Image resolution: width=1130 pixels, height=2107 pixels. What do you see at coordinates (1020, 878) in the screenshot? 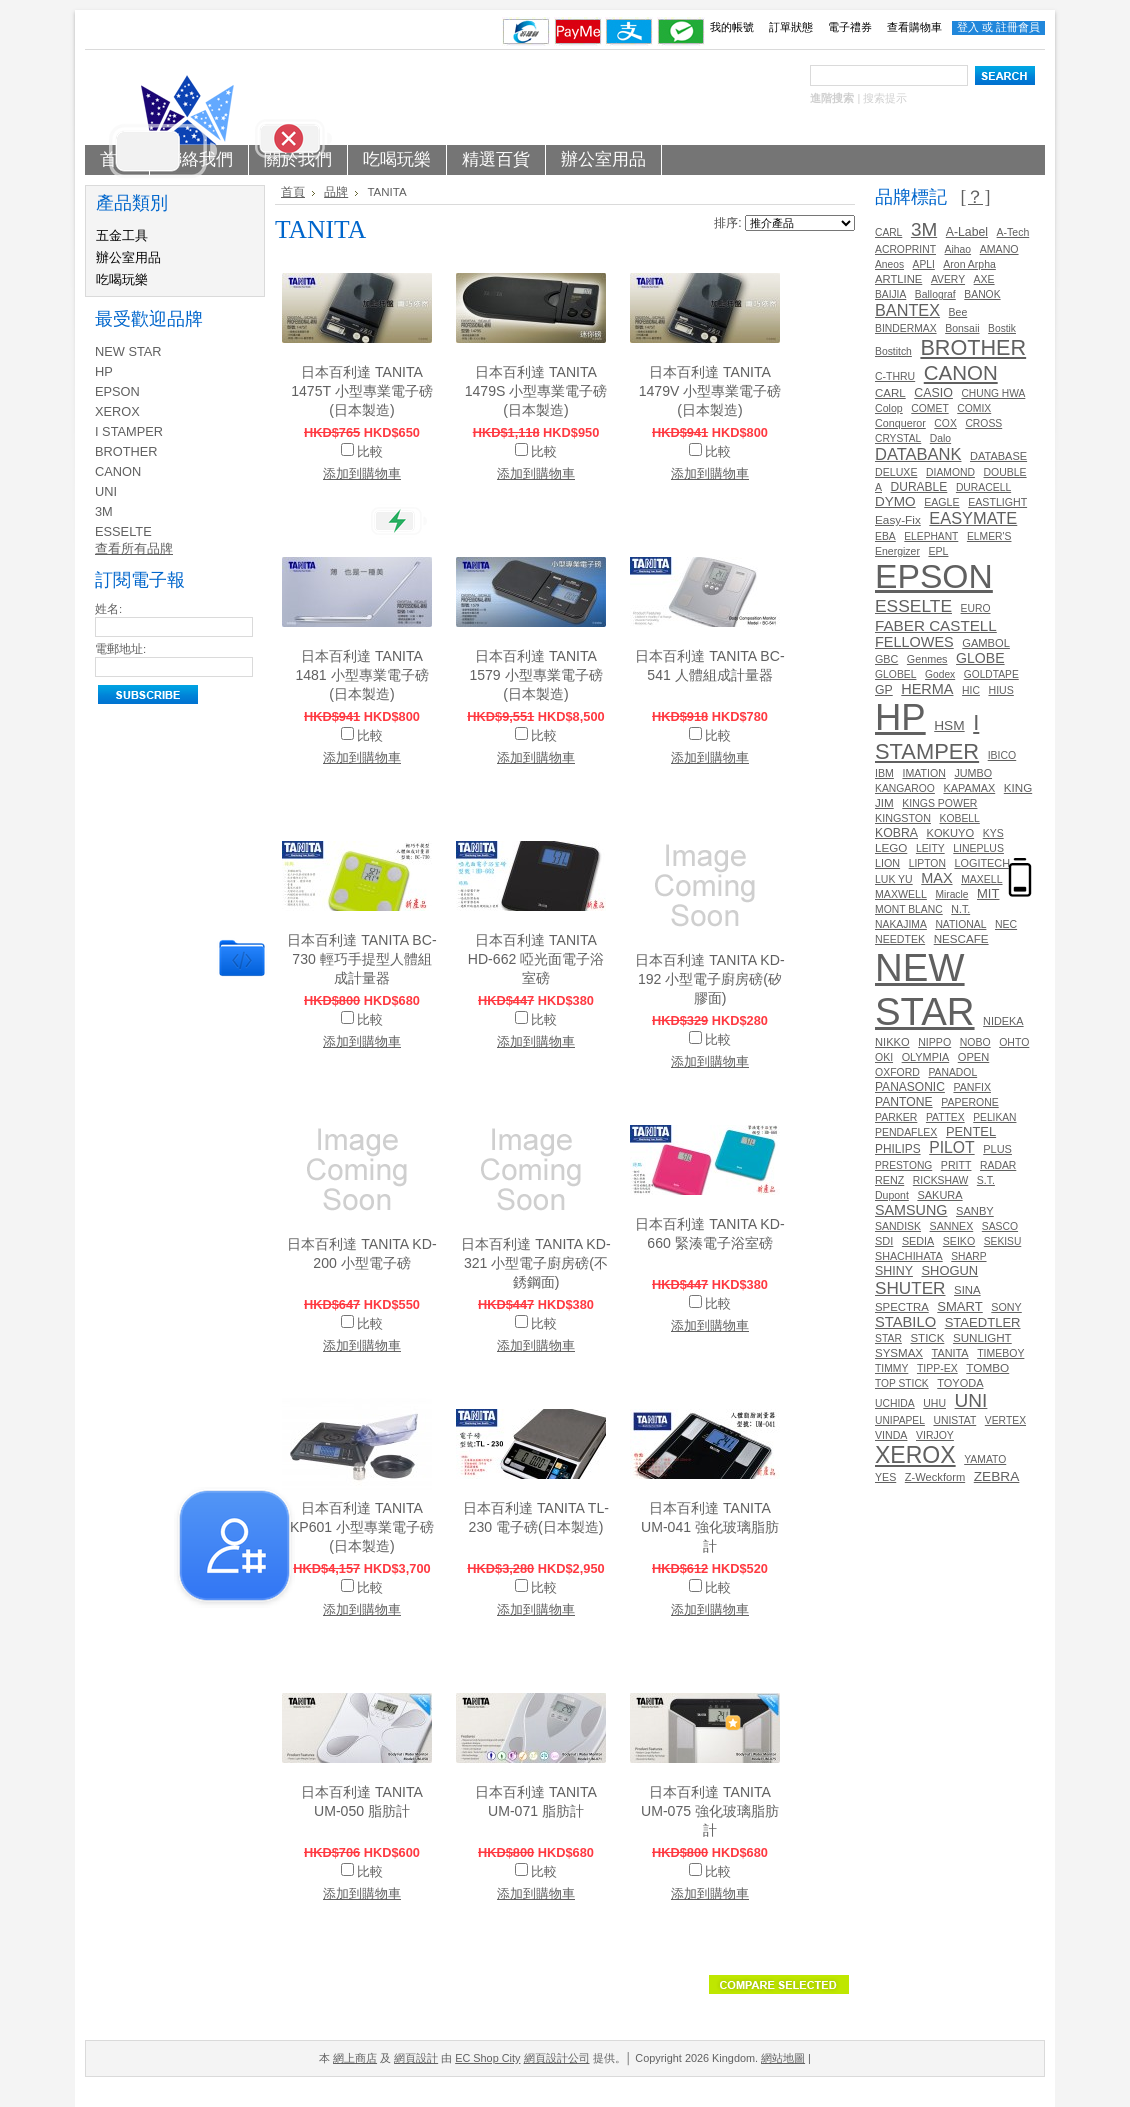
I see `indicates low battery level` at bounding box center [1020, 878].